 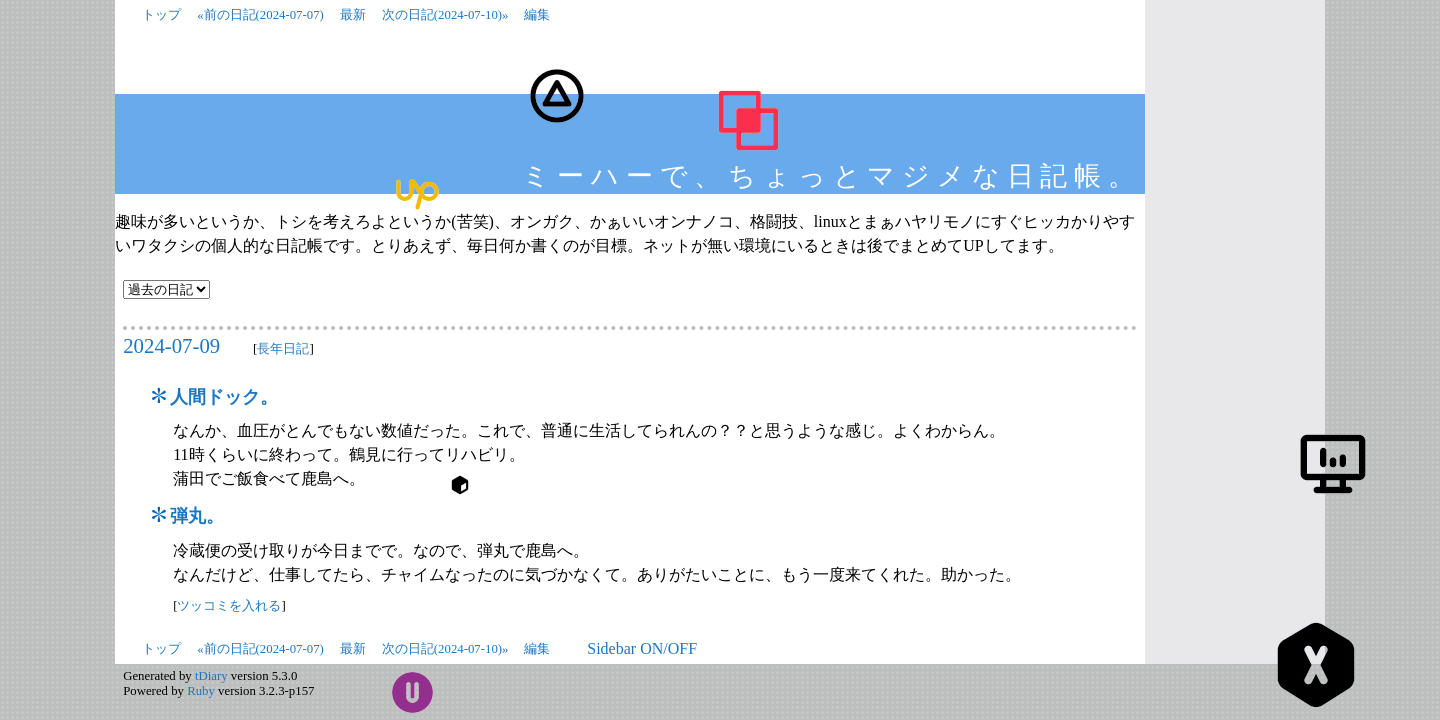 What do you see at coordinates (1333, 464) in the screenshot?
I see `view desktop analytics dashboard` at bounding box center [1333, 464].